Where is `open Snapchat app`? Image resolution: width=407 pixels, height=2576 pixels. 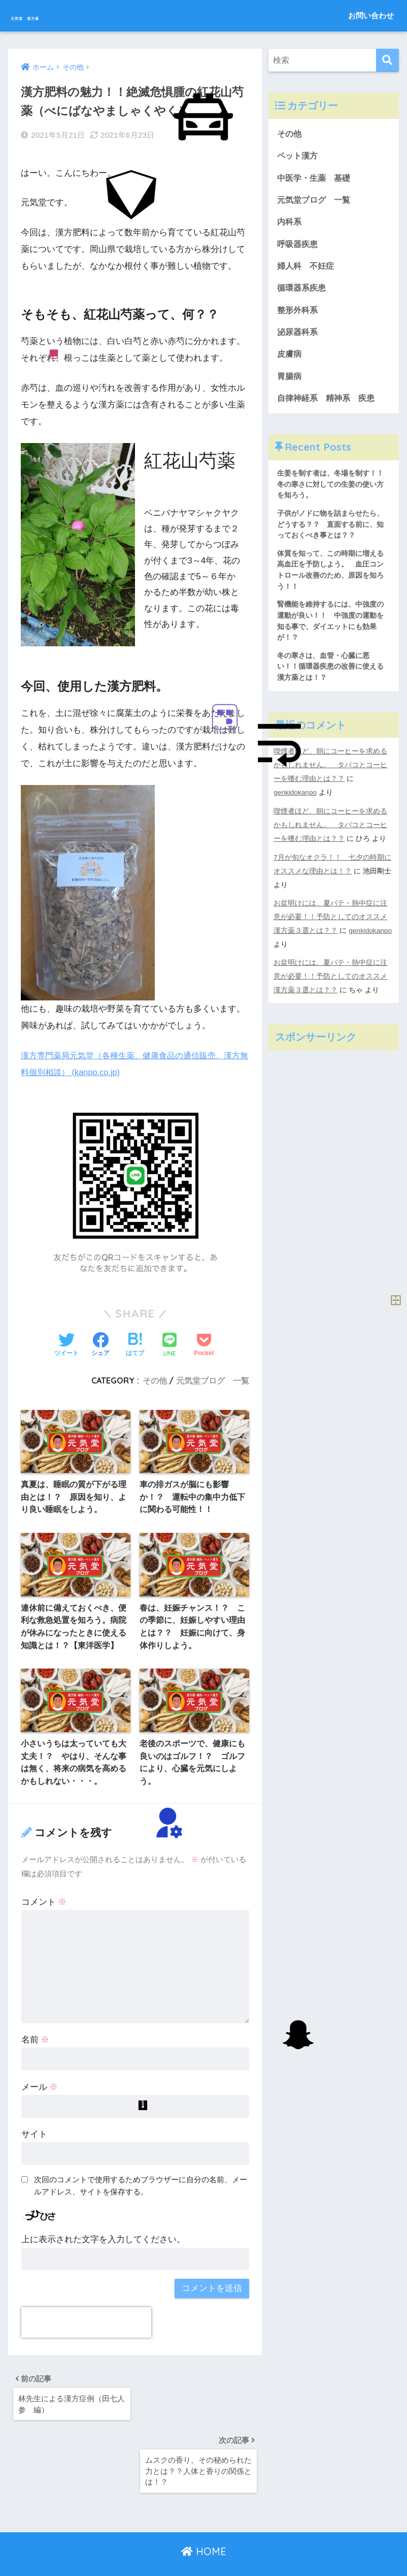 open Snapchat app is located at coordinates (298, 2034).